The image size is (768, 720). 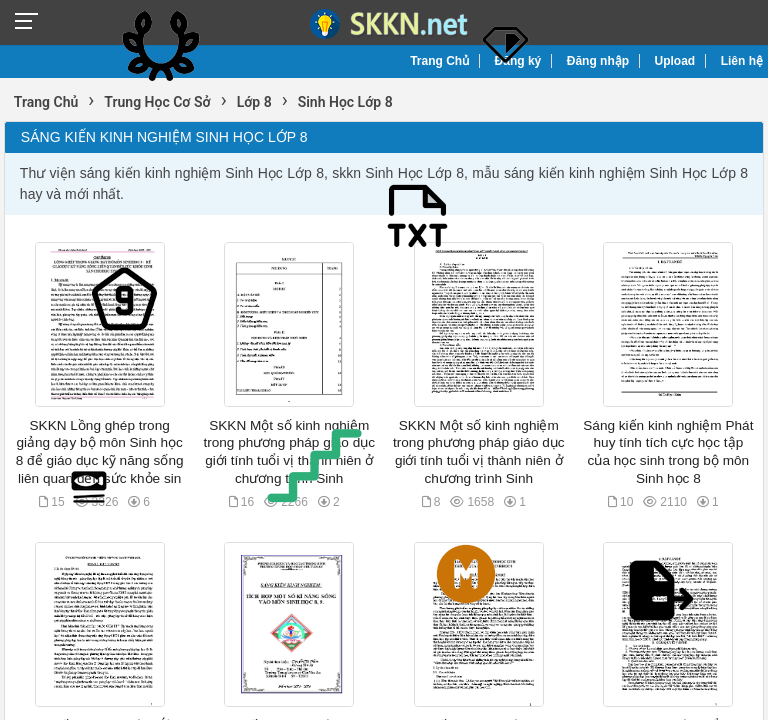 What do you see at coordinates (659, 590) in the screenshot?
I see `export file to another location or format` at bounding box center [659, 590].